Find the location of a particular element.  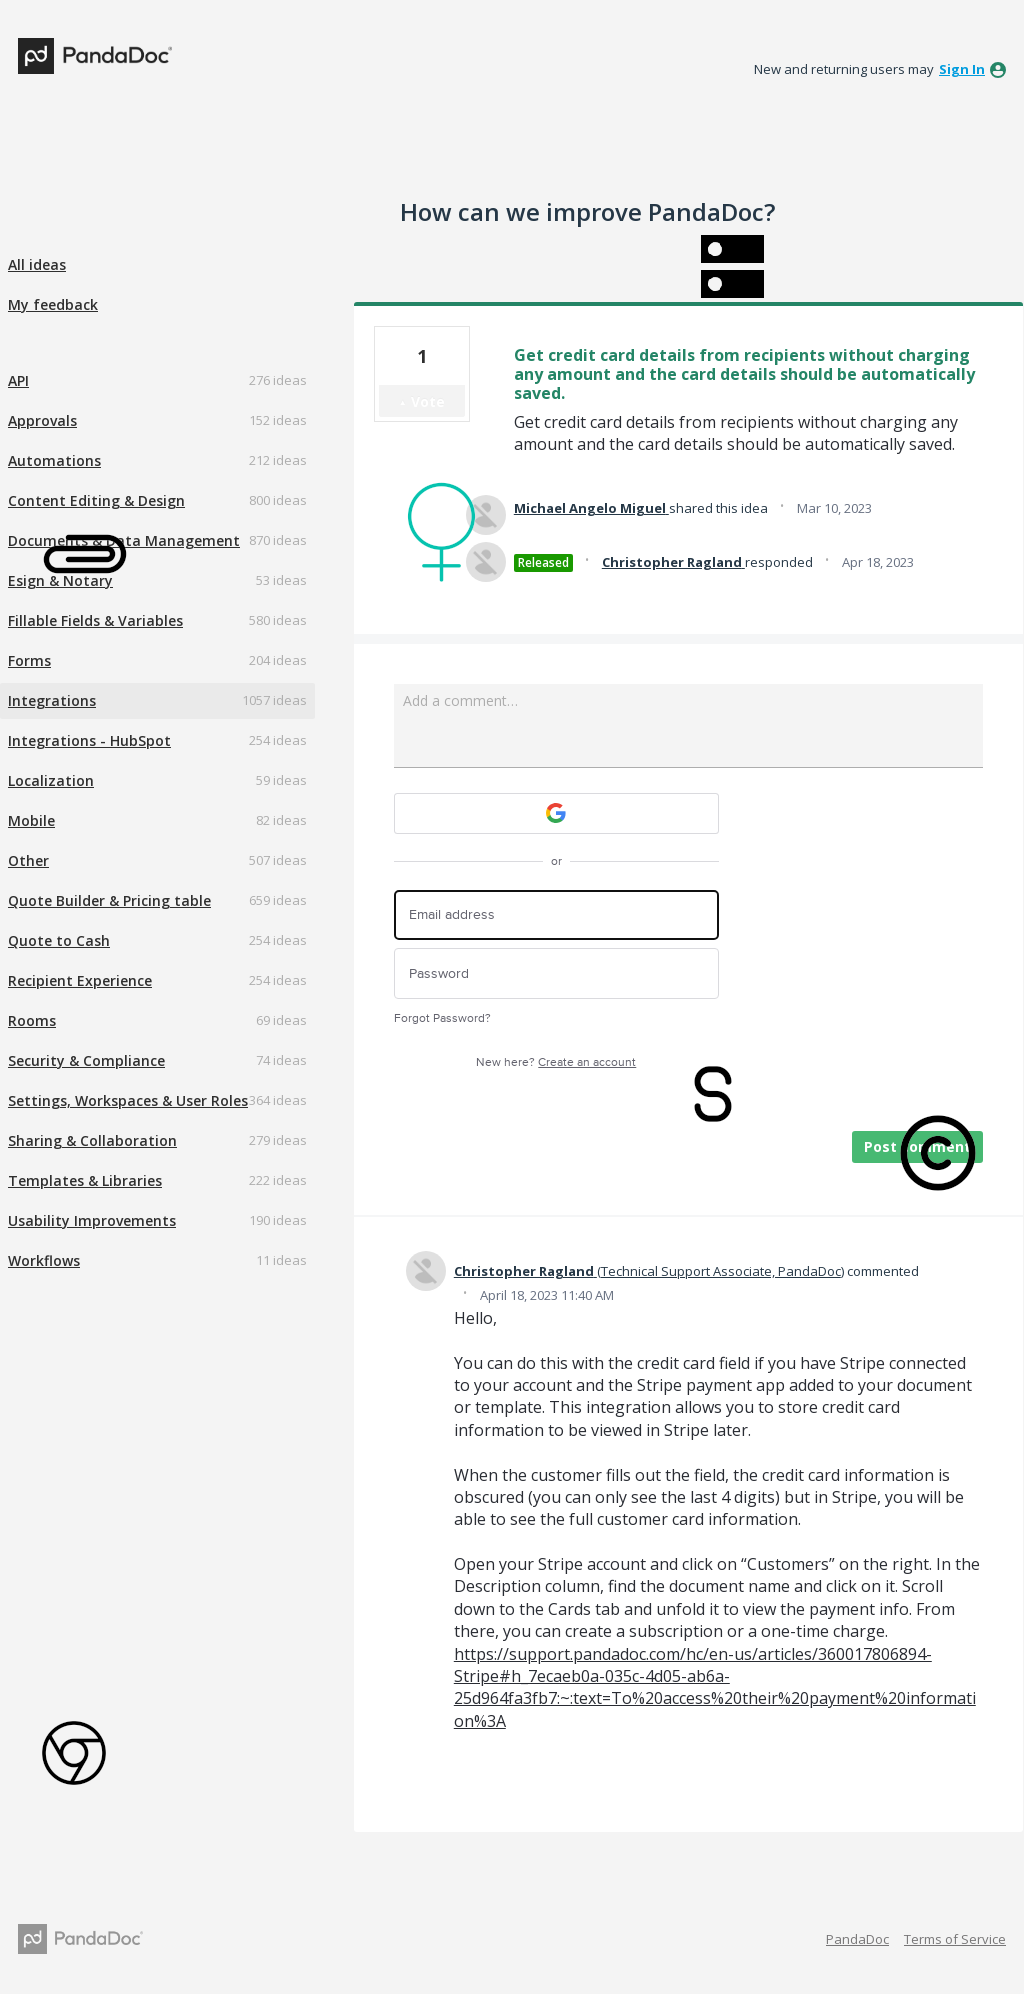

access server or DNS settings is located at coordinates (732, 266).